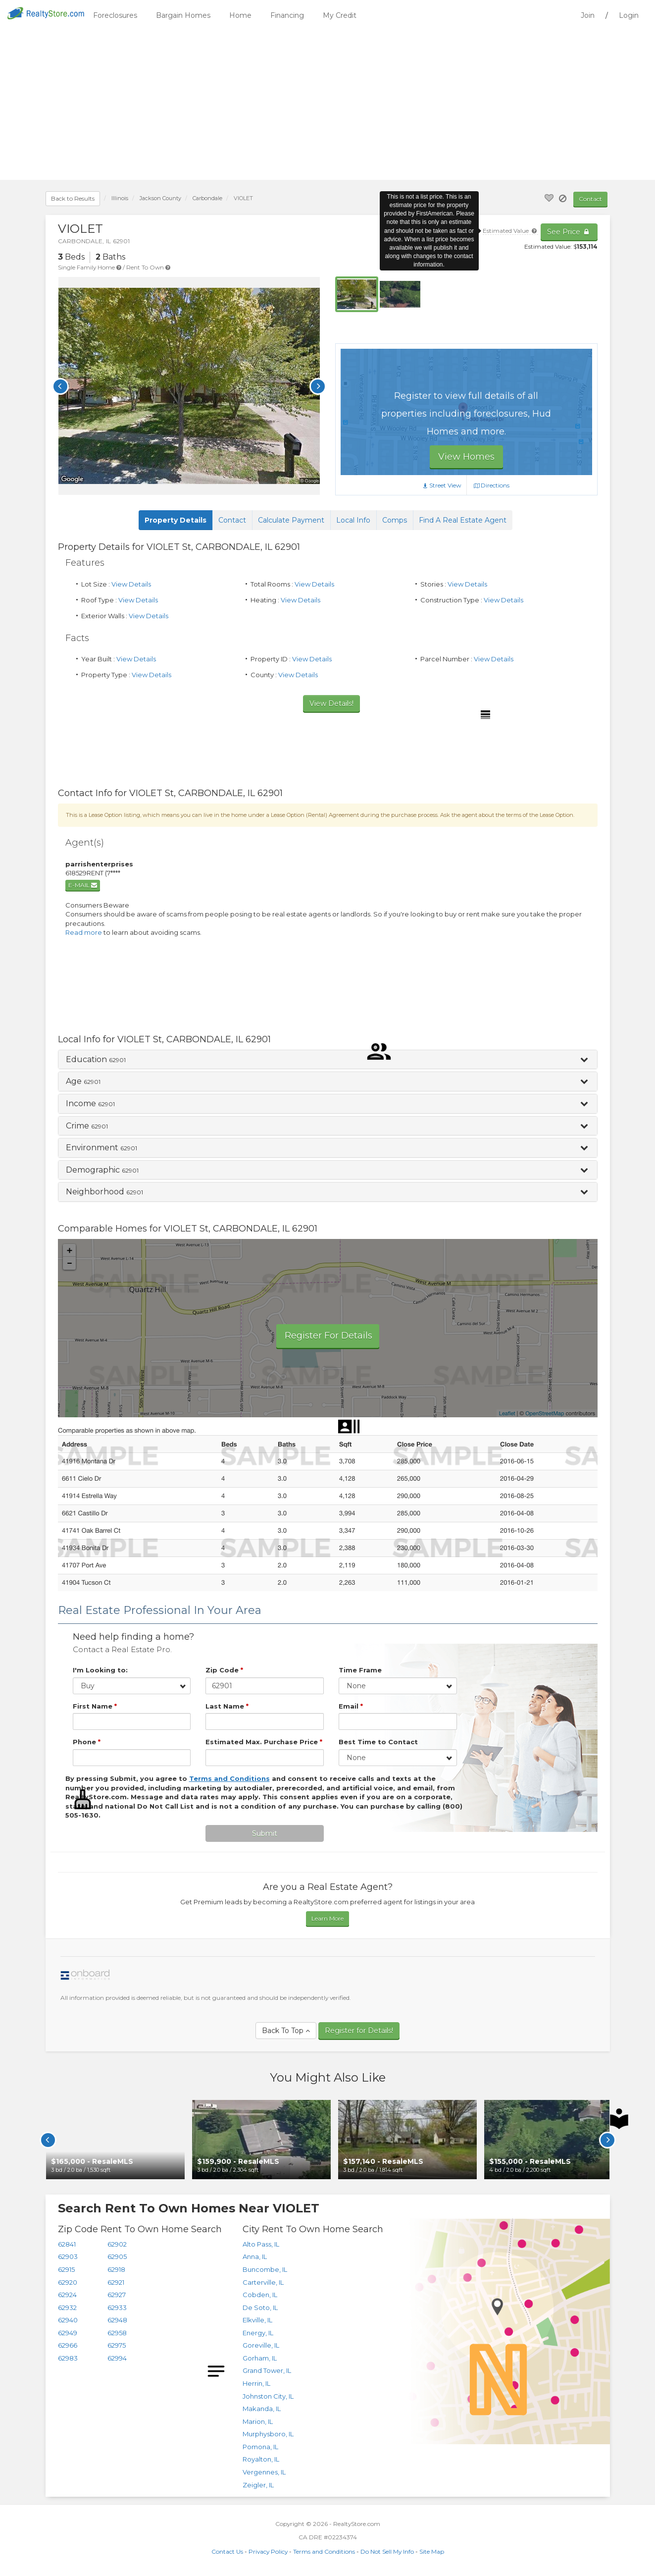 Image resolution: width=655 pixels, height=2576 pixels. I want to click on view recently contacted people, so click(349, 1426).